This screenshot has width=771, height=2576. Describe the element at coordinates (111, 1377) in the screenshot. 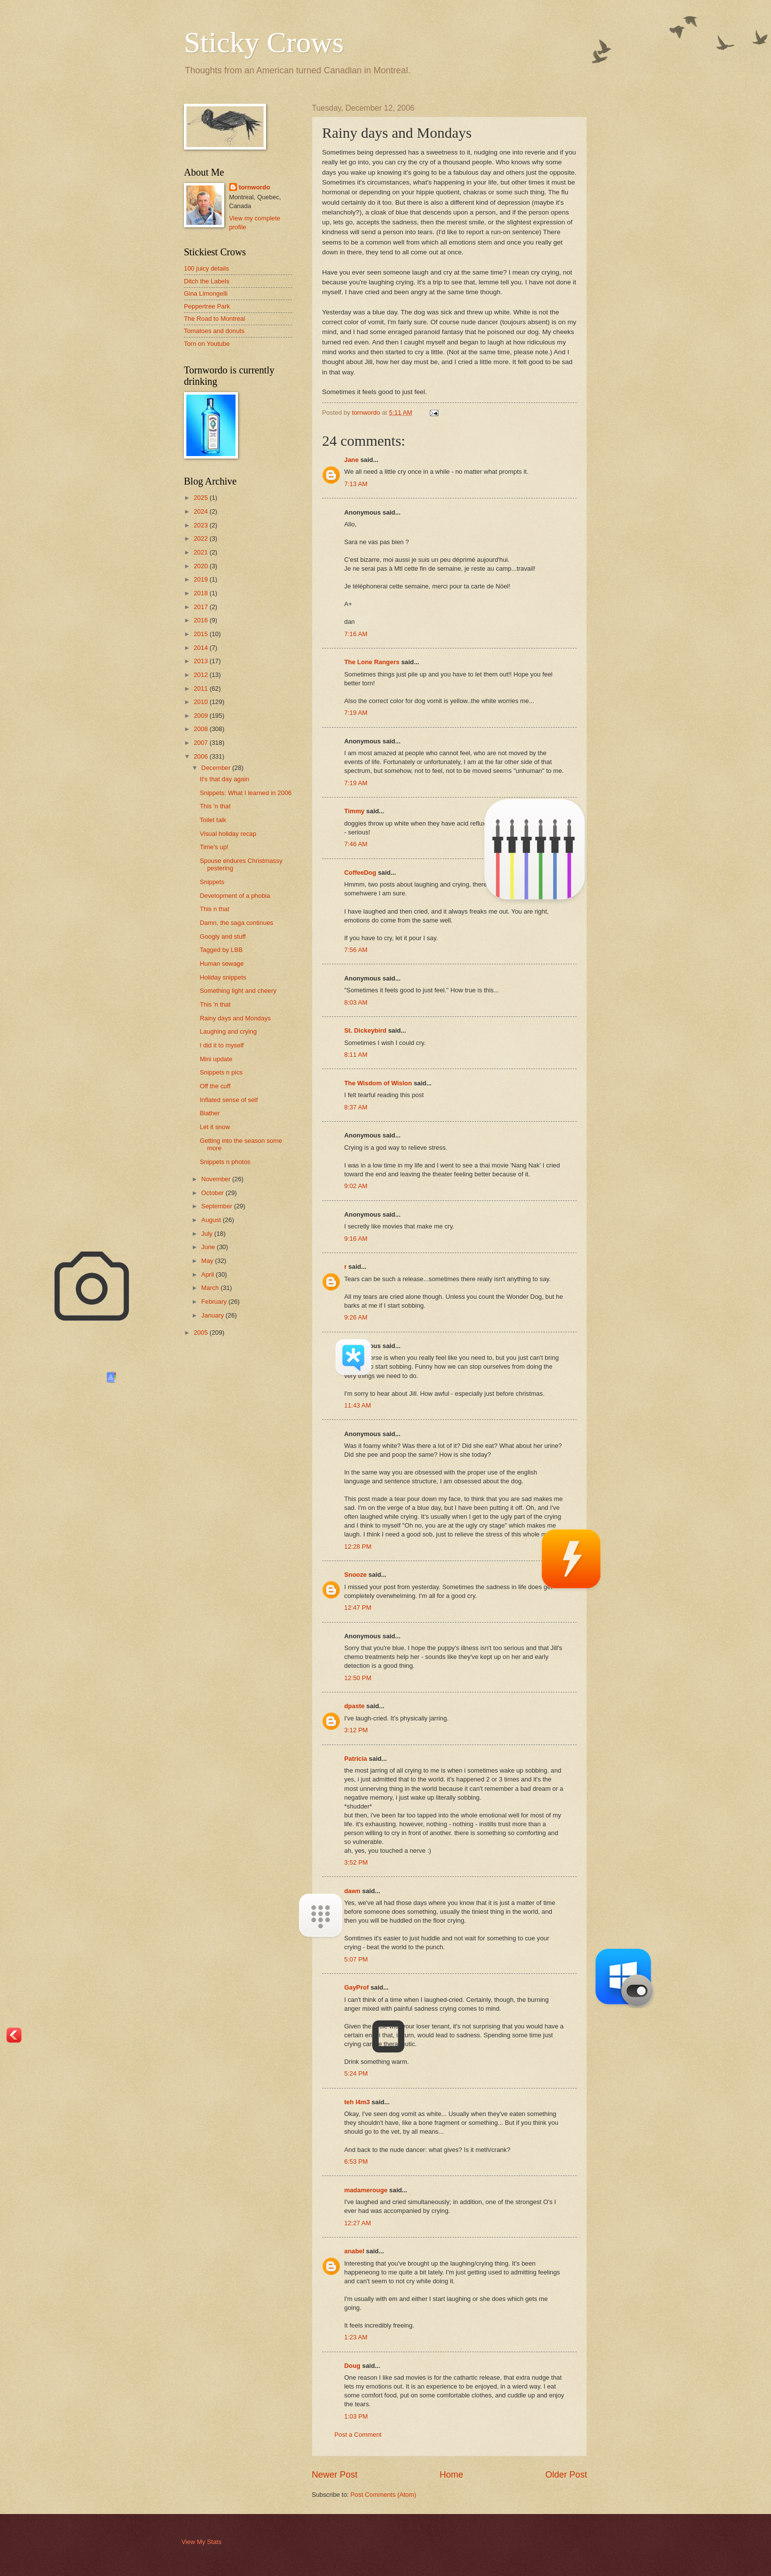

I see `open the contacts app` at that location.